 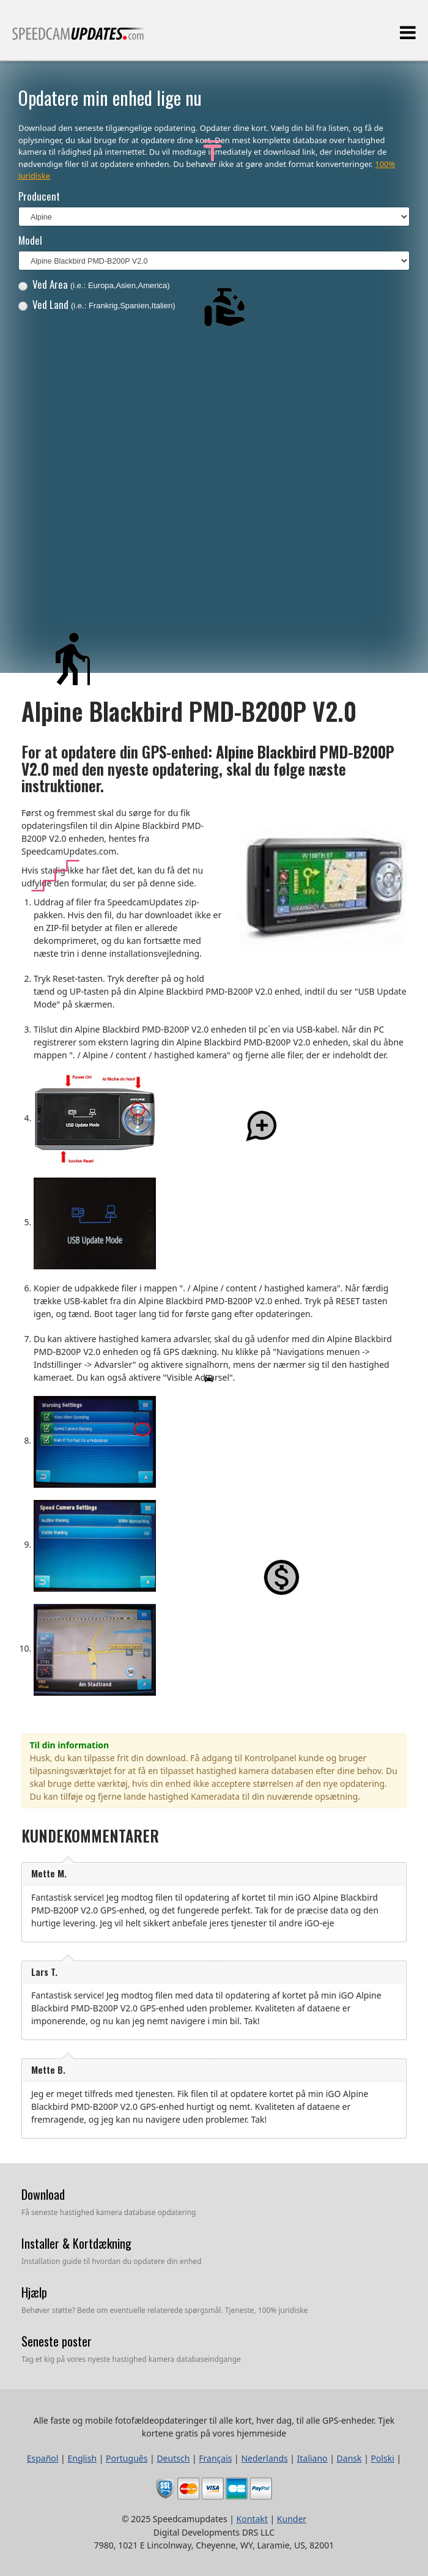 What do you see at coordinates (70, 658) in the screenshot?
I see `access elderly or senior accessibility settings` at bounding box center [70, 658].